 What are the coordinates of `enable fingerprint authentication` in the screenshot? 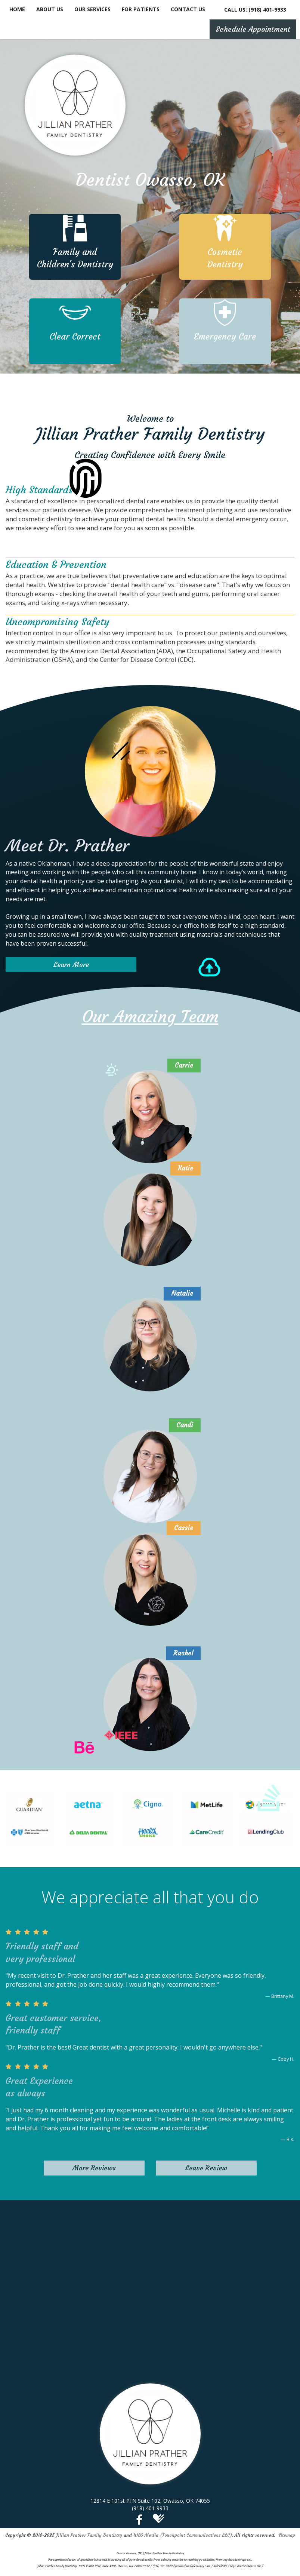 It's located at (86, 478).